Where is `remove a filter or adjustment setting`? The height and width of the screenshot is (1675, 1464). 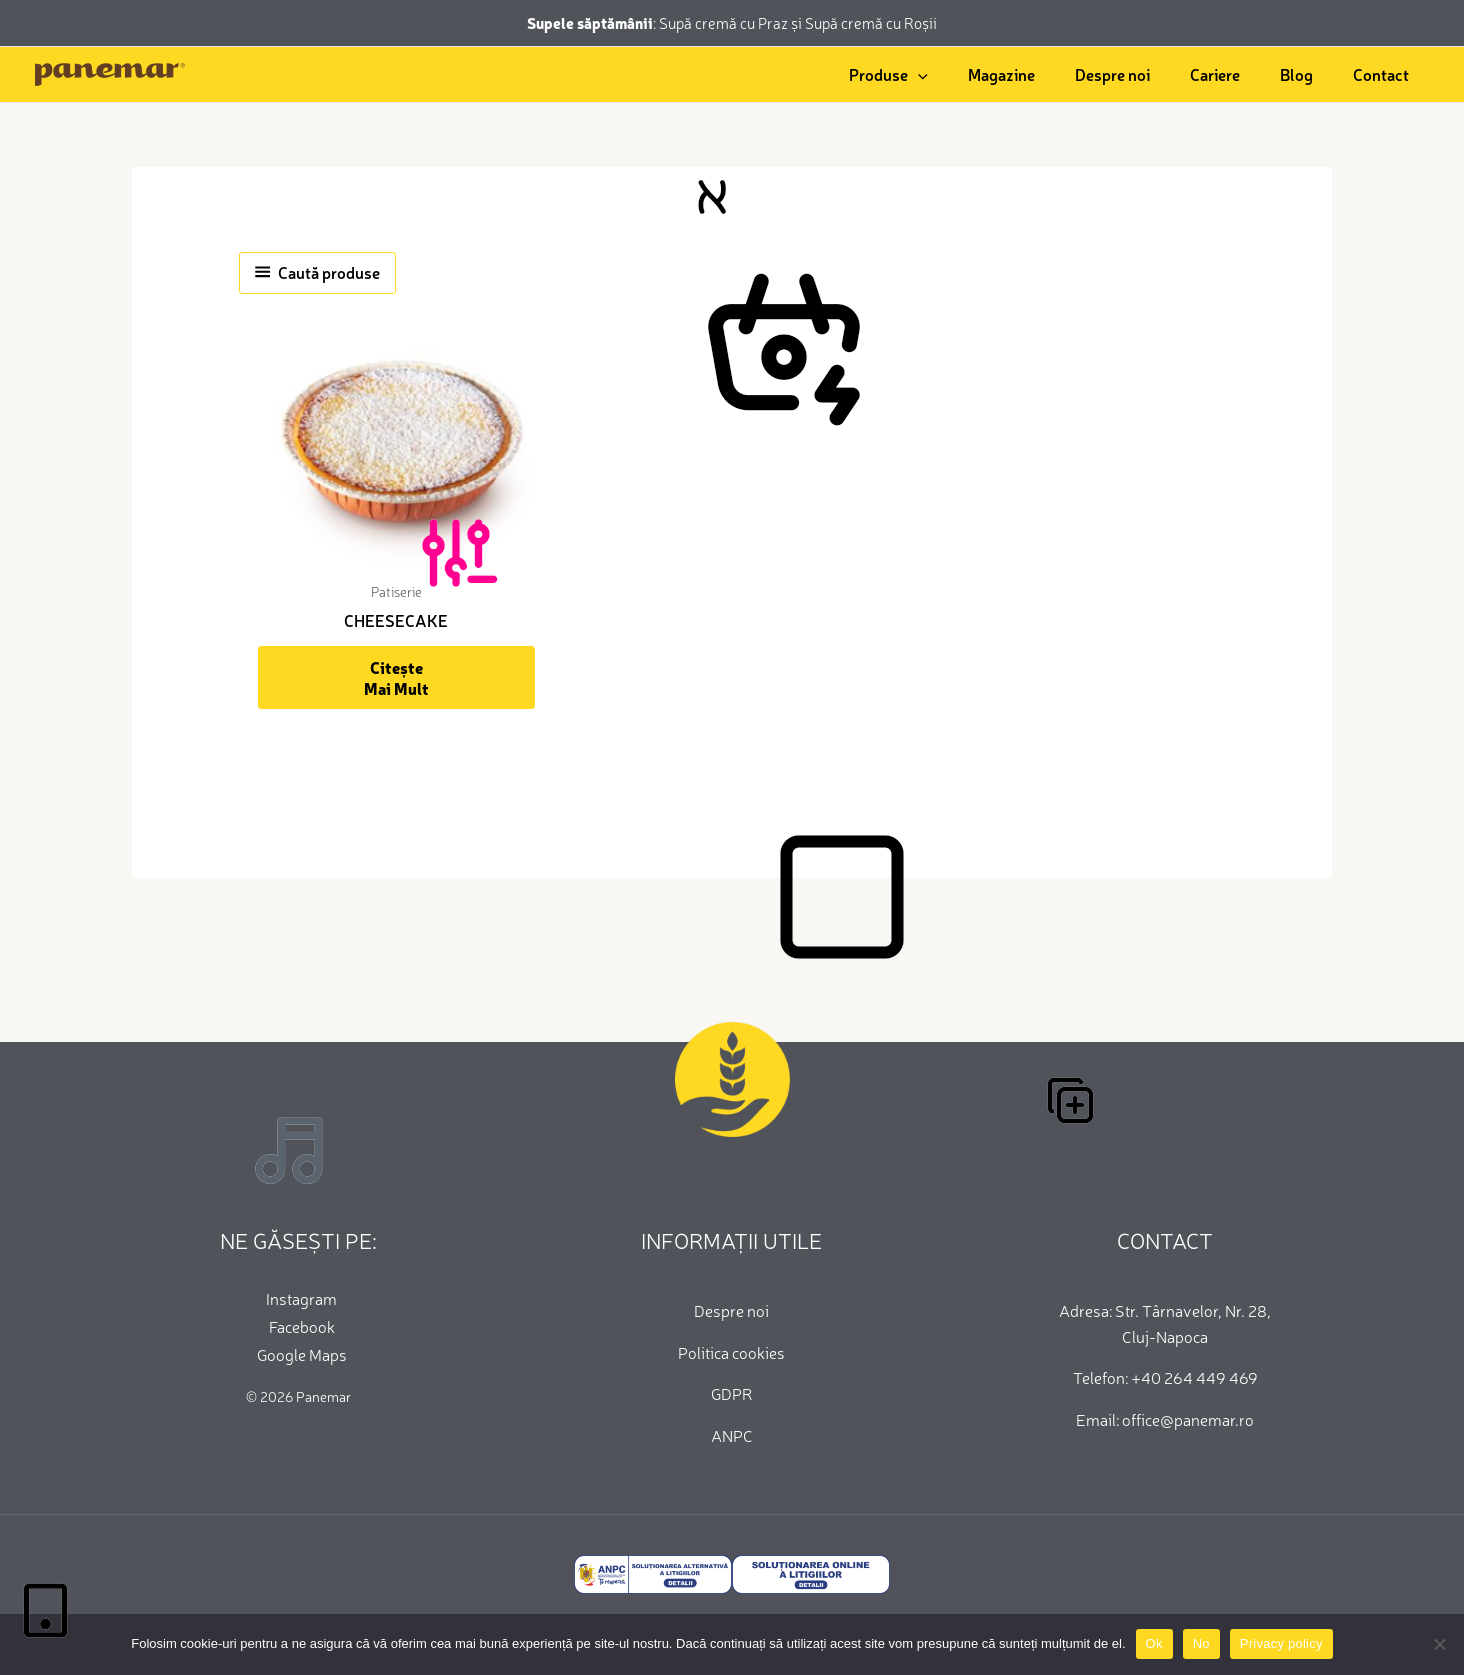
remove a filter or adjustment setting is located at coordinates (456, 553).